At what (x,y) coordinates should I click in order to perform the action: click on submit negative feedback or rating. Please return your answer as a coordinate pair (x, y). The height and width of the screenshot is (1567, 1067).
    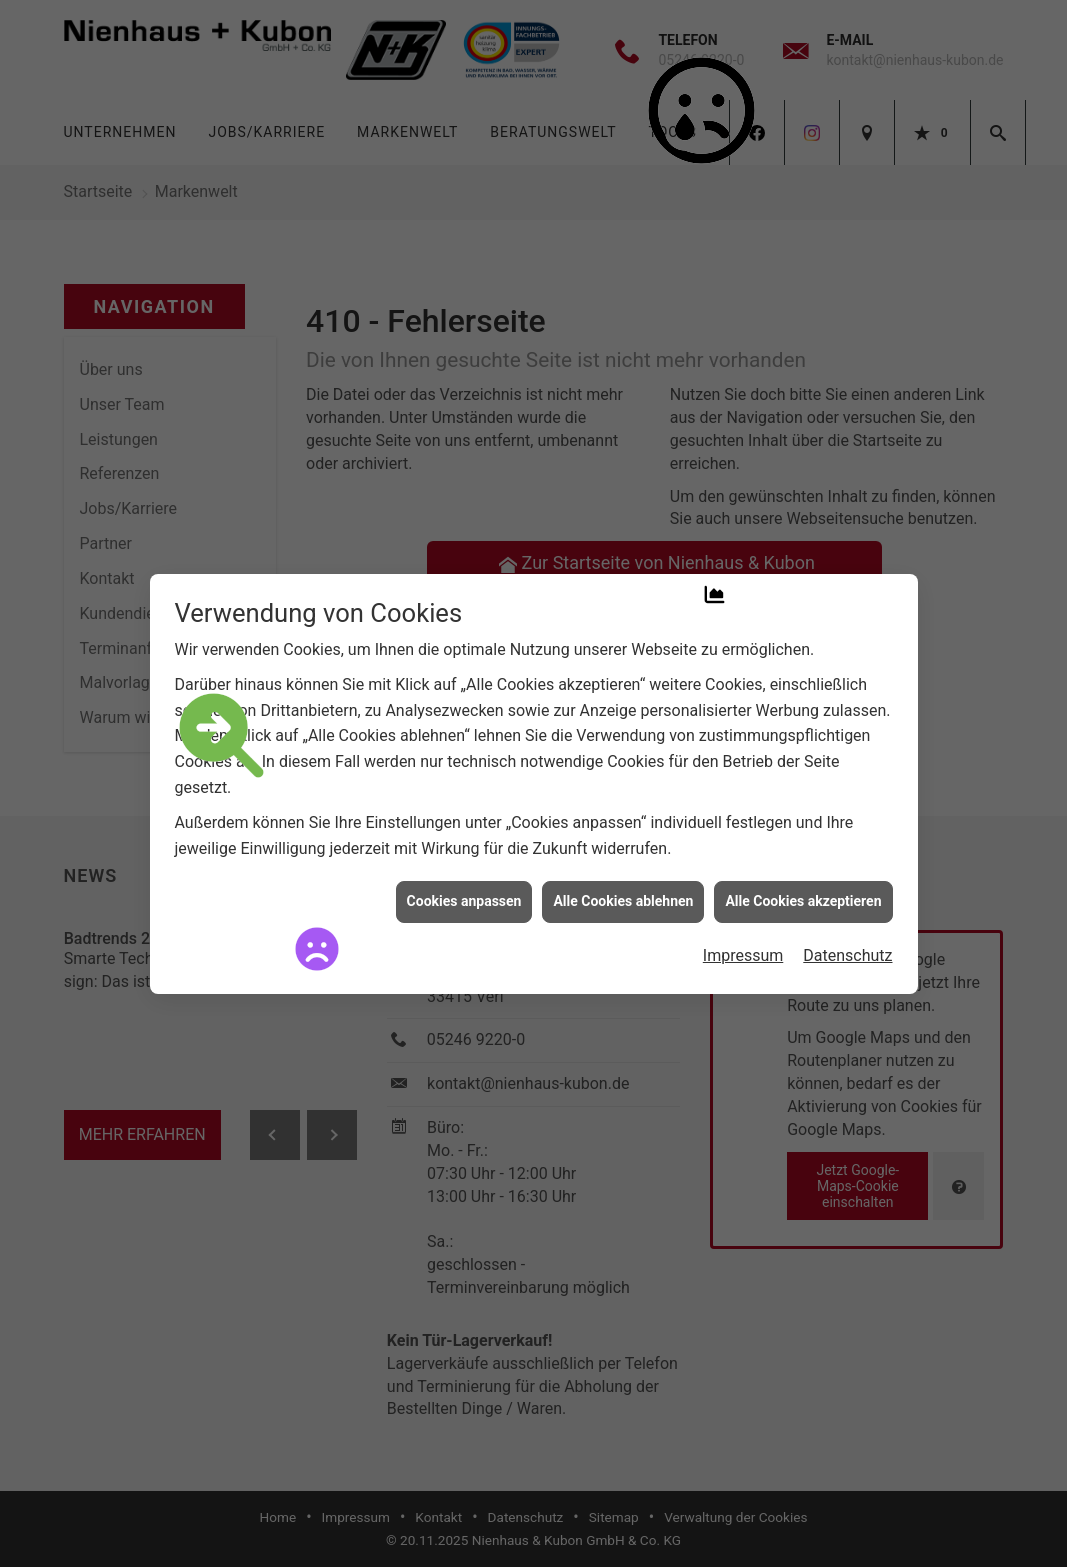
    Looking at the image, I should click on (317, 949).